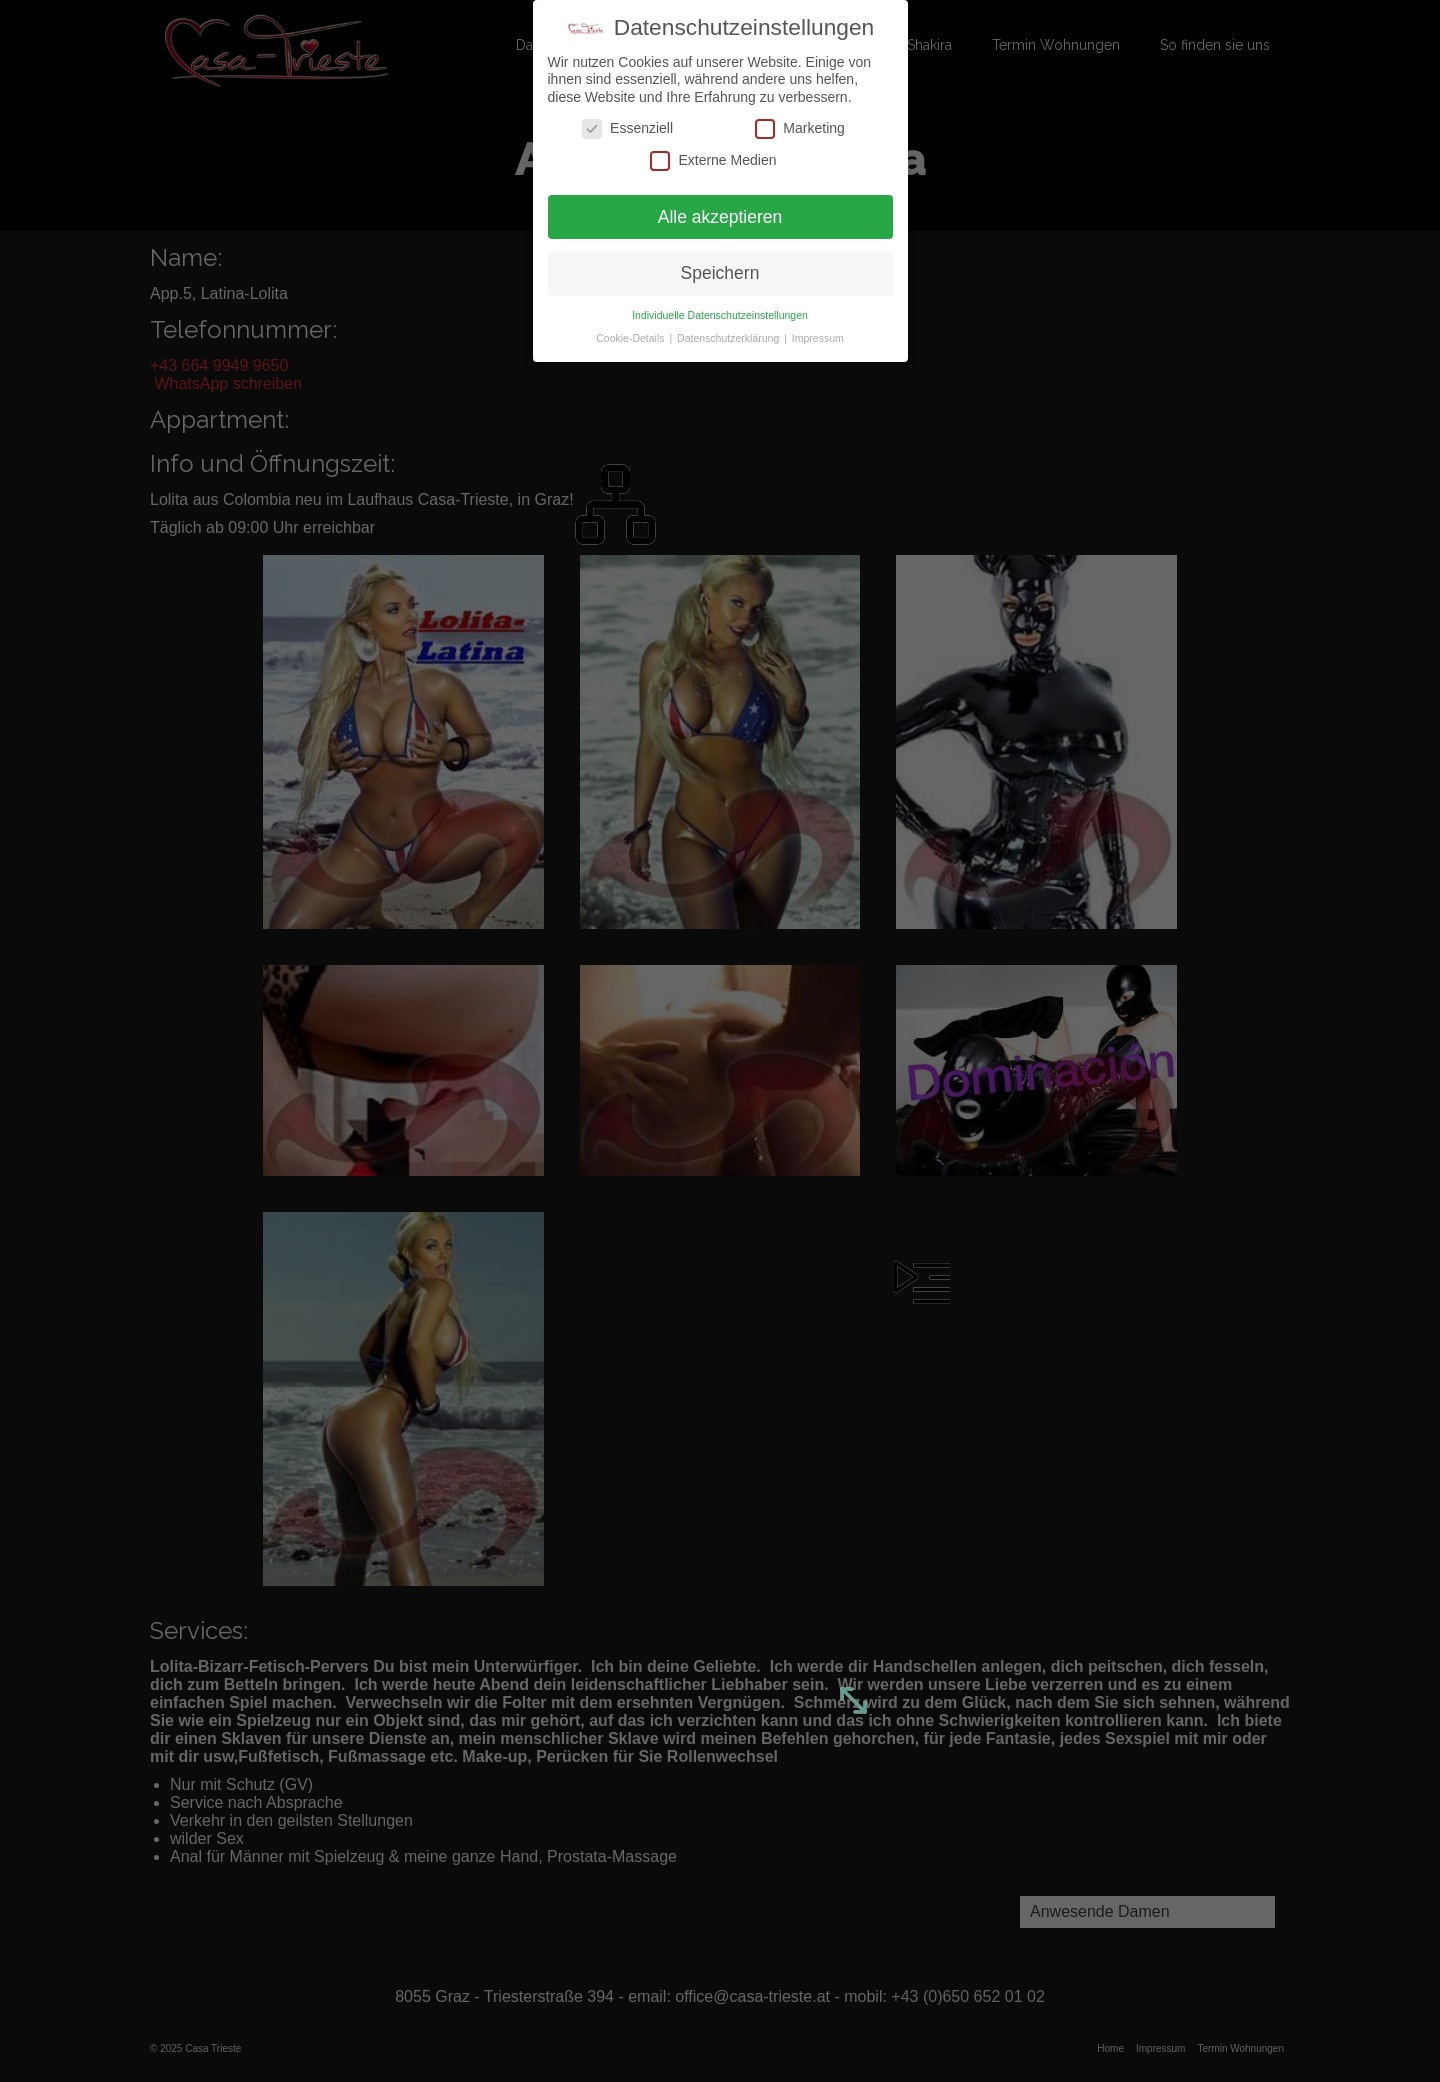 This screenshot has height=2082, width=1440. What do you see at coordinates (615, 504) in the screenshot?
I see `view network topology or connections` at bounding box center [615, 504].